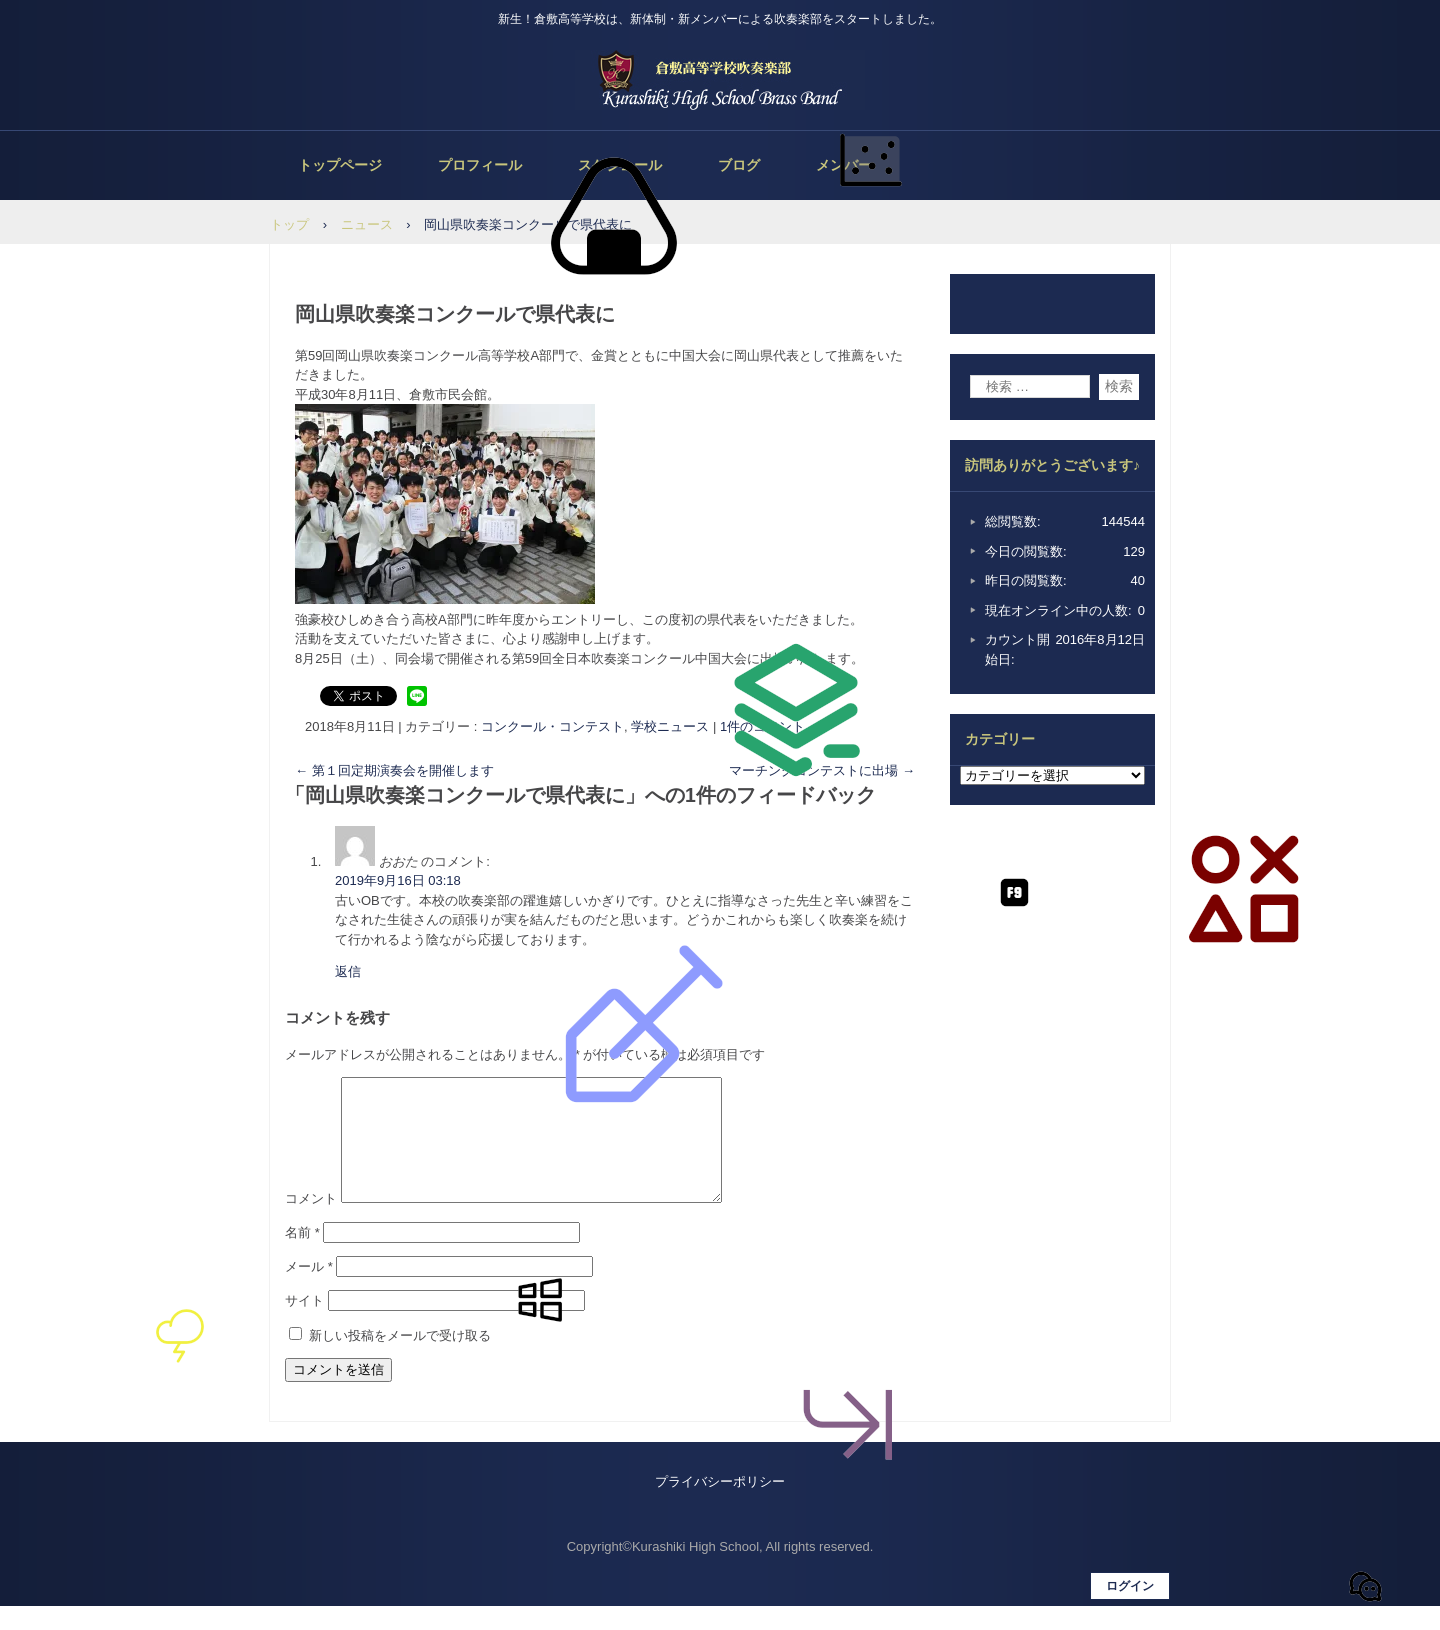  Describe the element at coordinates (180, 1335) in the screenshot. I see `indicates thunderstorm or severe weather conditions` at that location.